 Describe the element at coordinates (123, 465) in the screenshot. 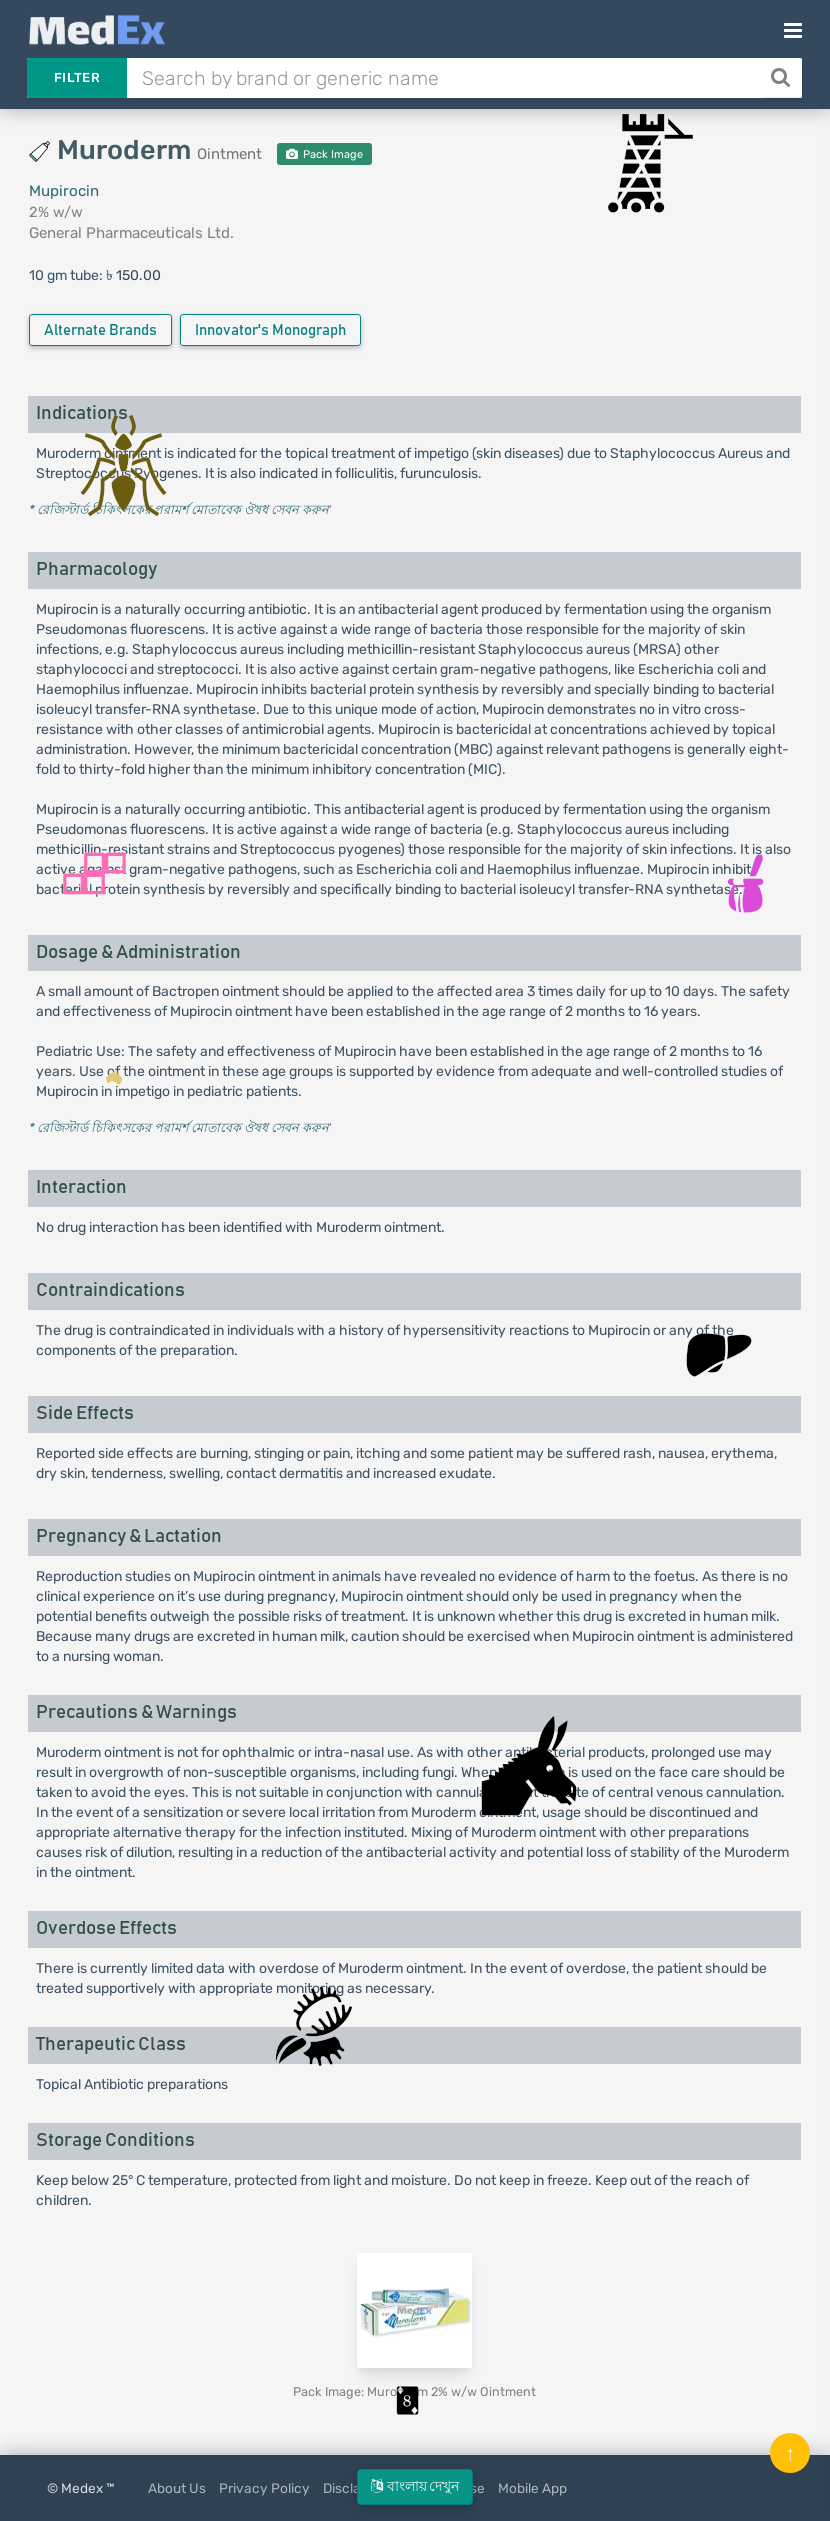

I see `indicates insect or pest-related content` at that location.